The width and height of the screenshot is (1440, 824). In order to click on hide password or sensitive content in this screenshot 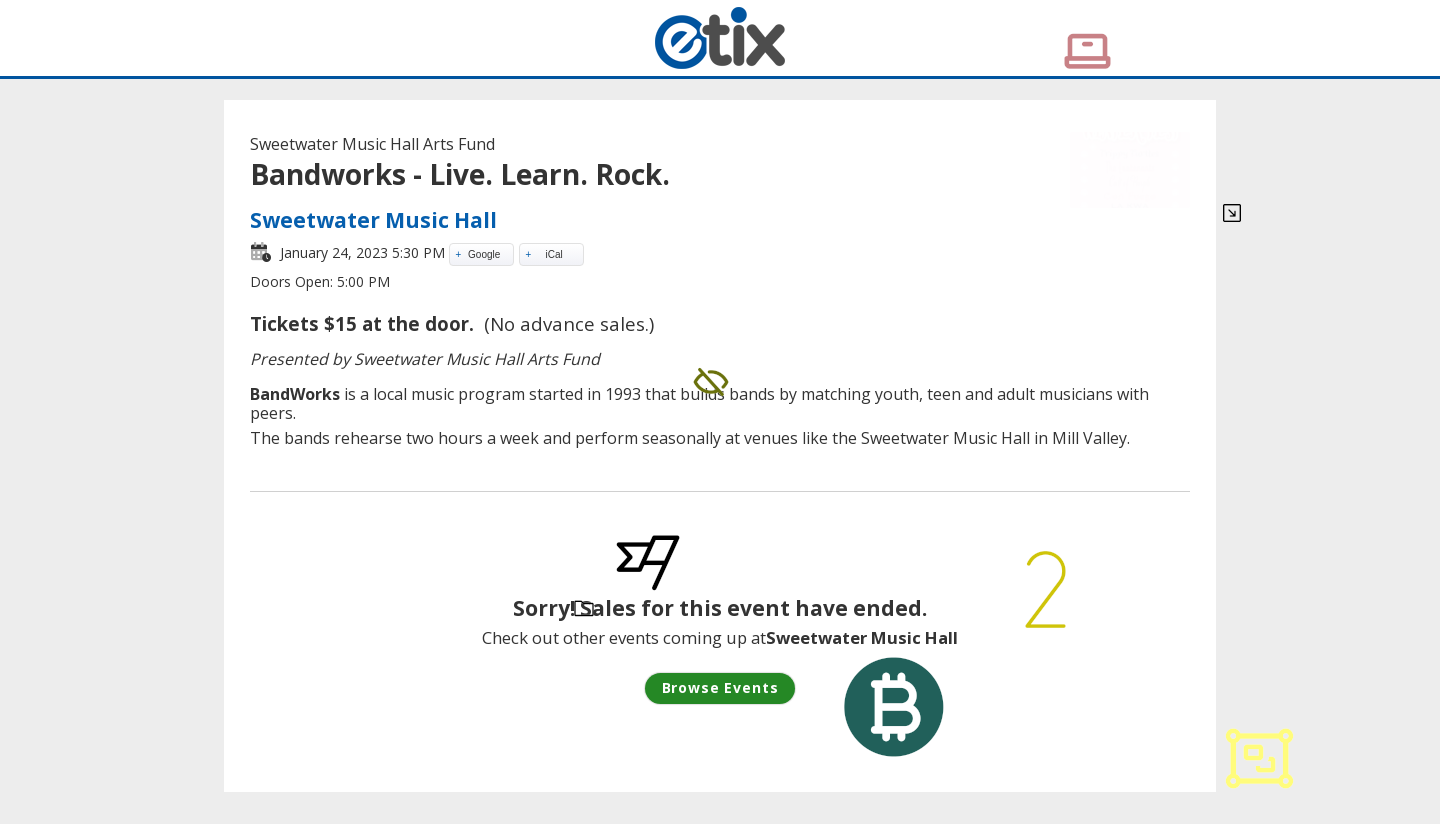, I will do `click(711, 382)`.